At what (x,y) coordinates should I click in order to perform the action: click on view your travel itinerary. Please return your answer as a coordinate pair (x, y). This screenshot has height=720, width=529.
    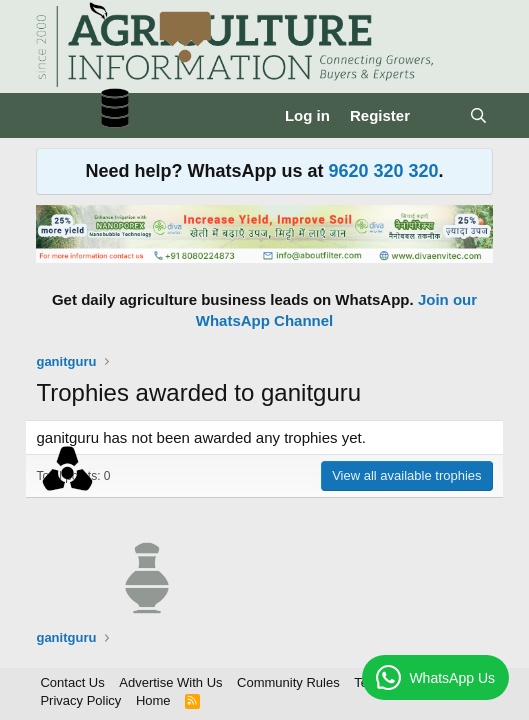
    Looking at the image, I should click on (98, 11).